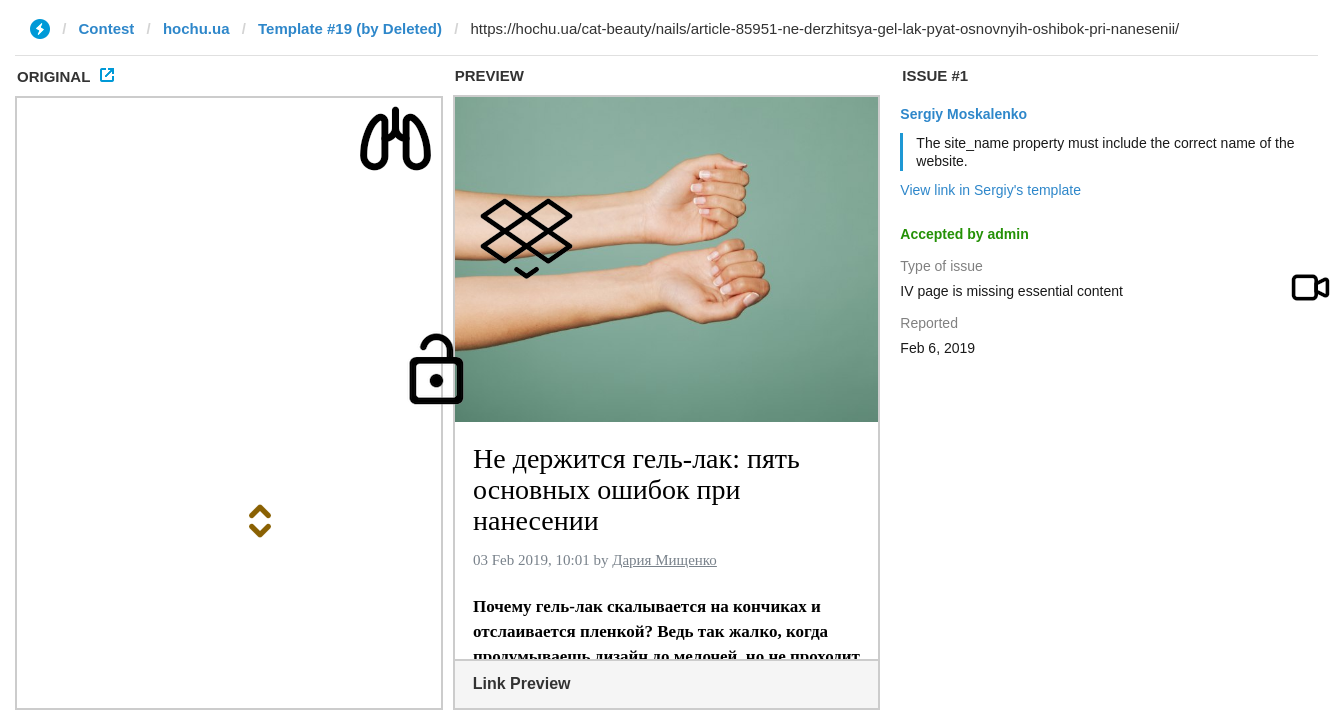 The width and height of the screenshot is (1333, 720). Describe the element at coordinates (436, 370) in the screenshot. I see `indicates an unlocked or unsecured state` at that location.